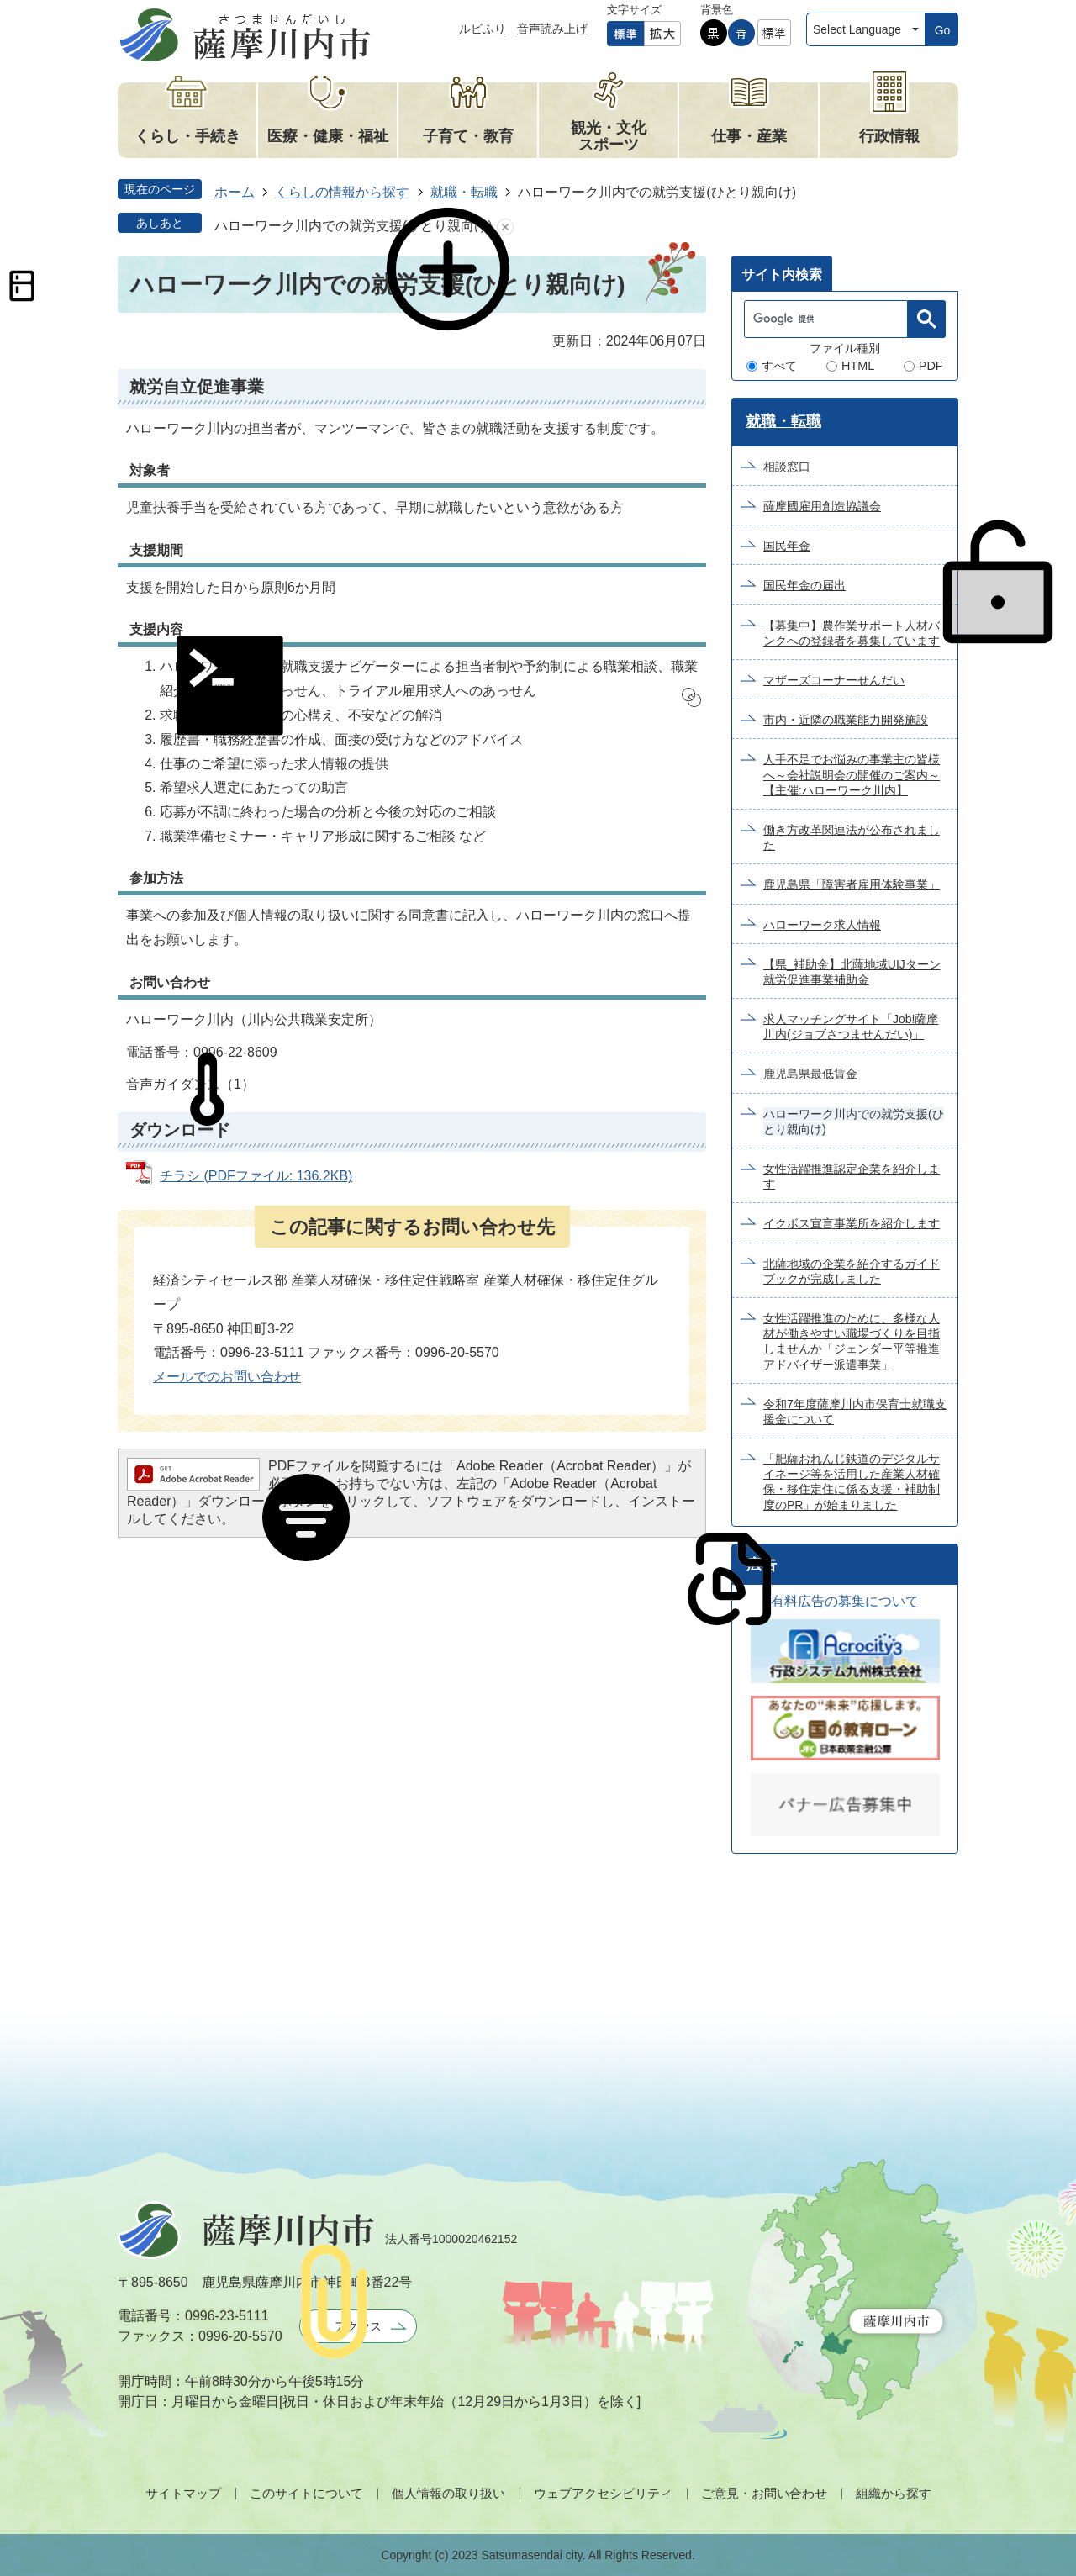 This screenshot has width=1076, height=2576. What do you see at coordinates (334, 2301) in the screenshot?
I see `attach a file to your message` at bounding box center [334, 2301].